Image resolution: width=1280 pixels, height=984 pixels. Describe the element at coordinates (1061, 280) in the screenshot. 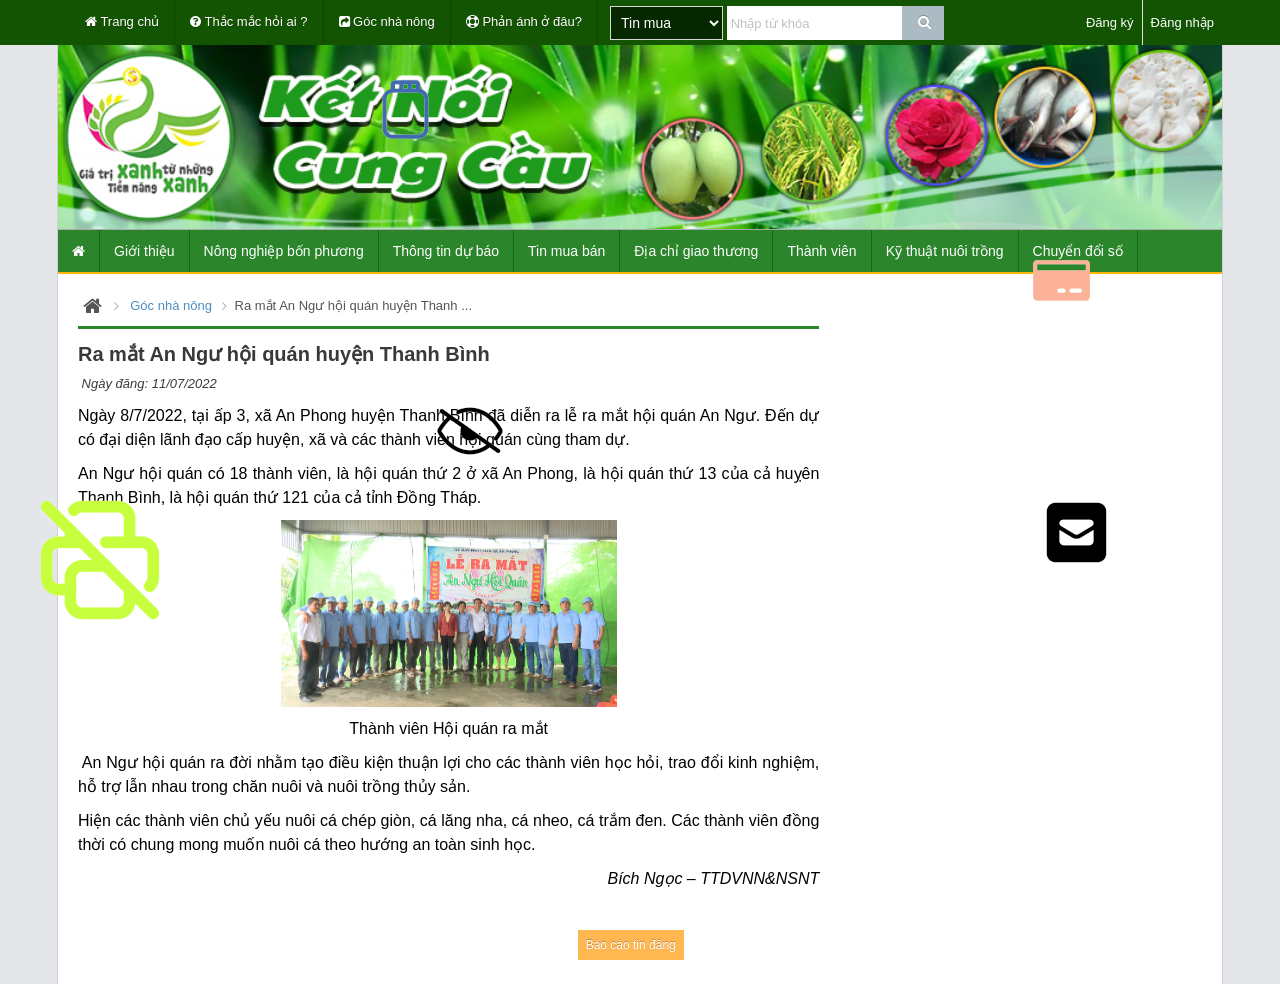

I see `manage payment methods` at that location.